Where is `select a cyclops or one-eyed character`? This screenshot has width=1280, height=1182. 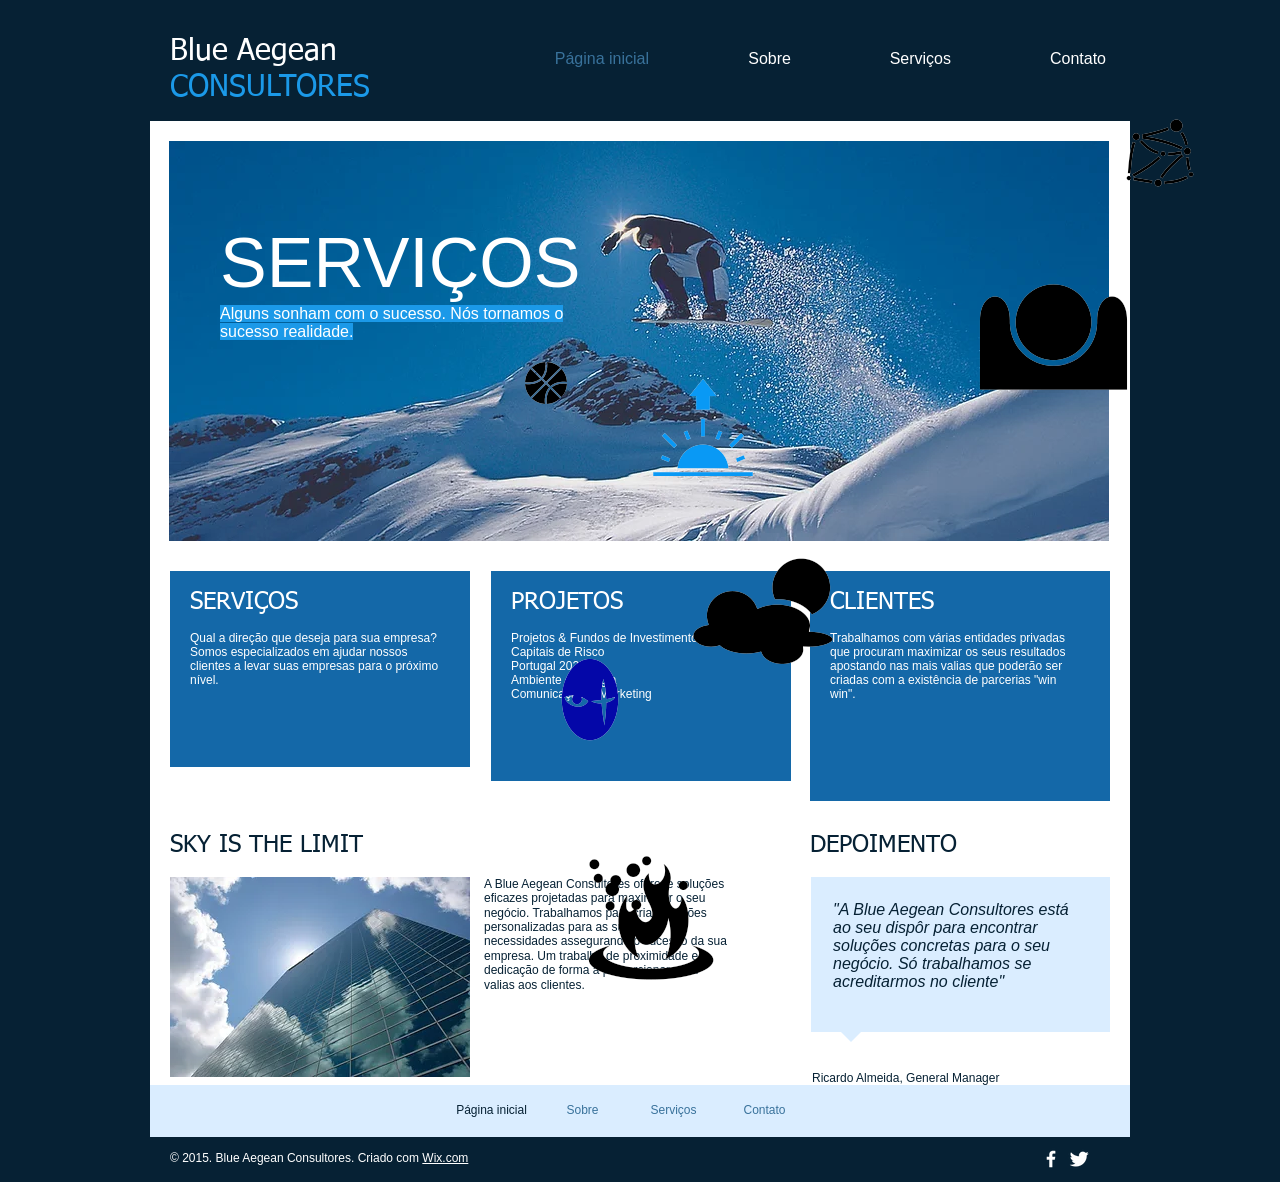 select a cyclops or one-eyed character is located at coordinates (590, 699).